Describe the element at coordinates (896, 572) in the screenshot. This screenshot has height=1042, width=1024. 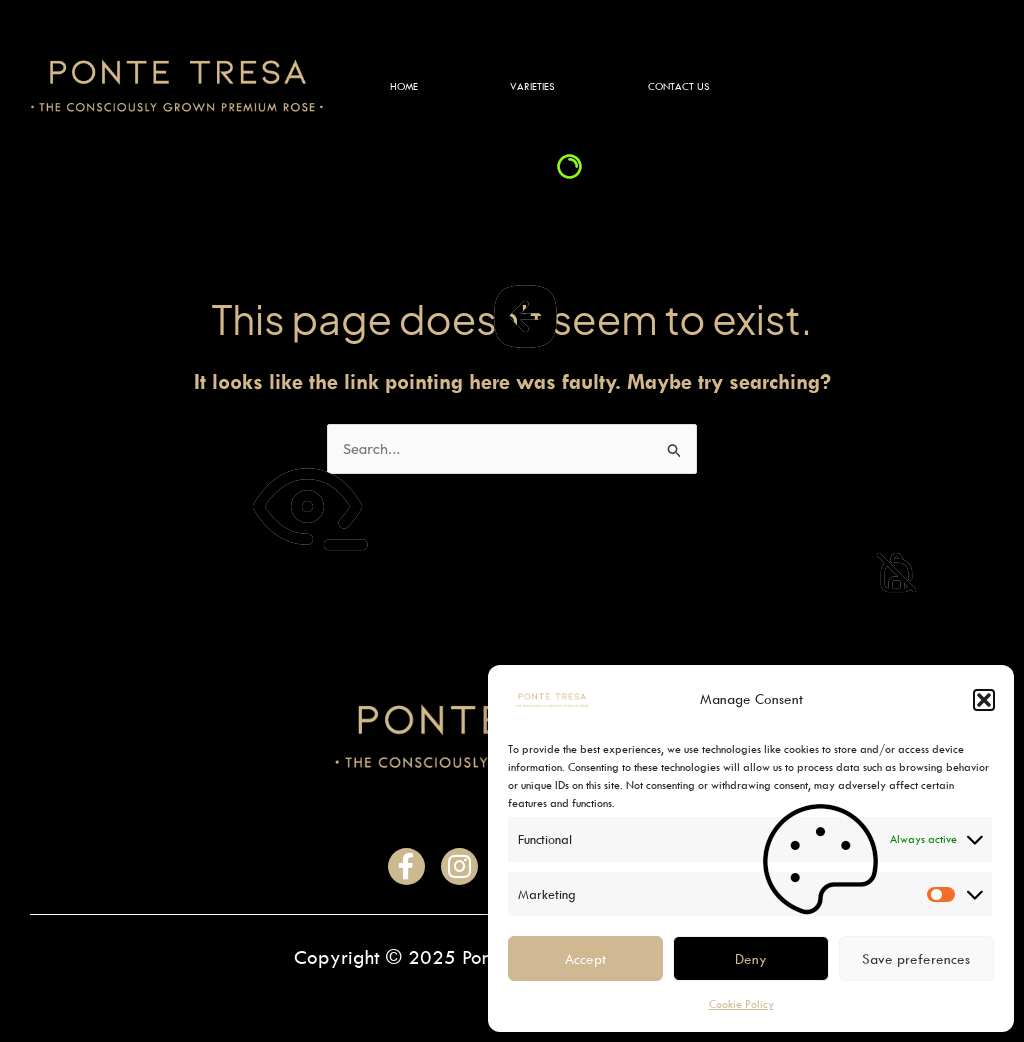
I see `no backpack allowed` at that location.